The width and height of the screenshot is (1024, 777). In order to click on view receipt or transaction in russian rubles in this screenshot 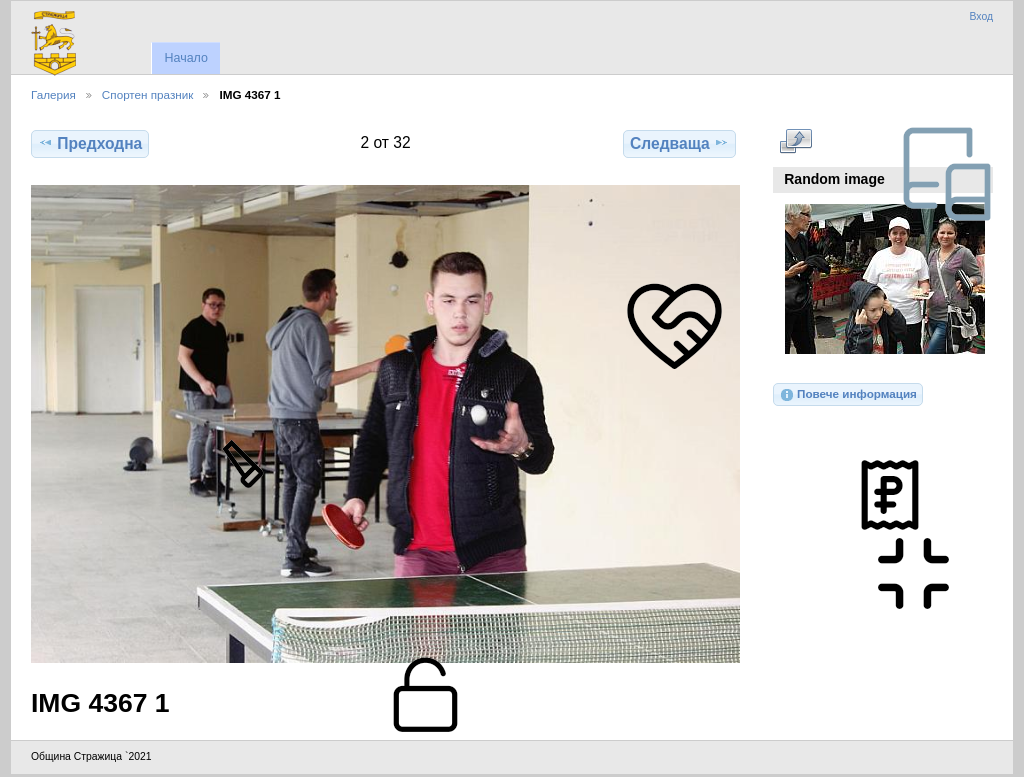, I will do `click(890, 495)`.